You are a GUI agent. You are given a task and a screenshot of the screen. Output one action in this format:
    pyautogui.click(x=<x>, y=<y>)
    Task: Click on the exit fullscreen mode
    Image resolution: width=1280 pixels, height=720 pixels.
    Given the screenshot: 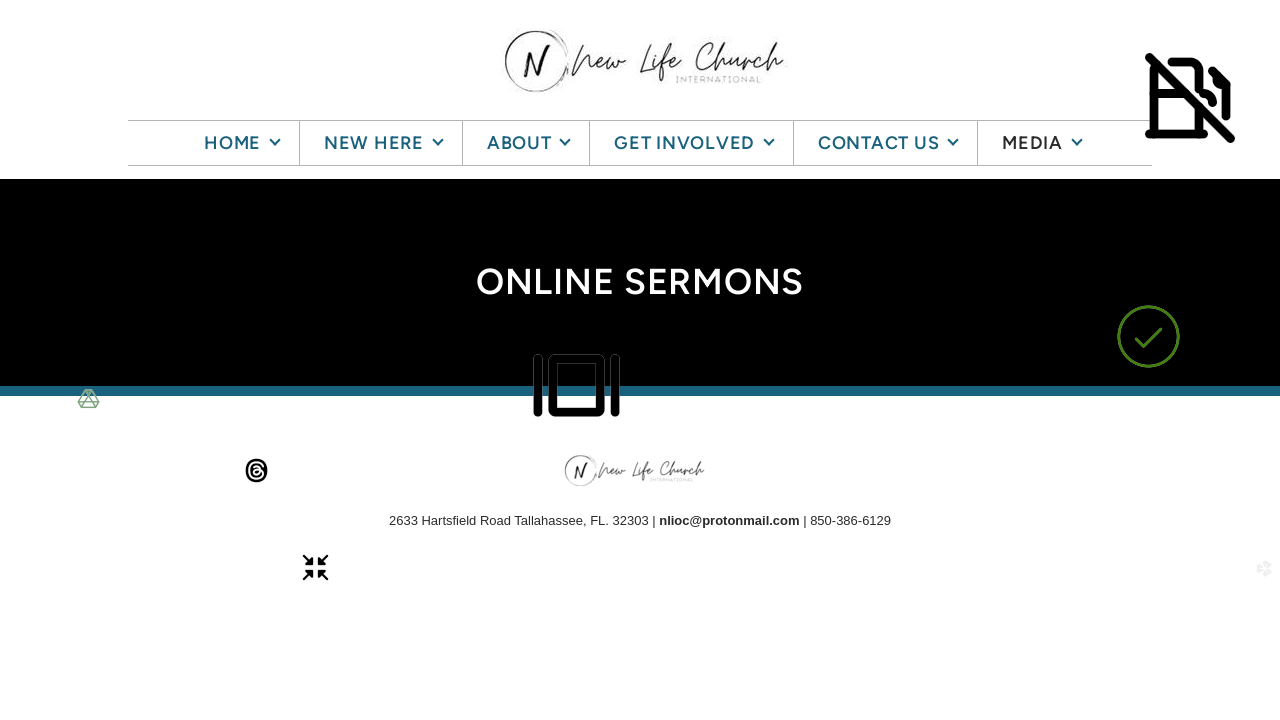 What is the action you would take?
    pyautogui.click(x=315, y=567)
    